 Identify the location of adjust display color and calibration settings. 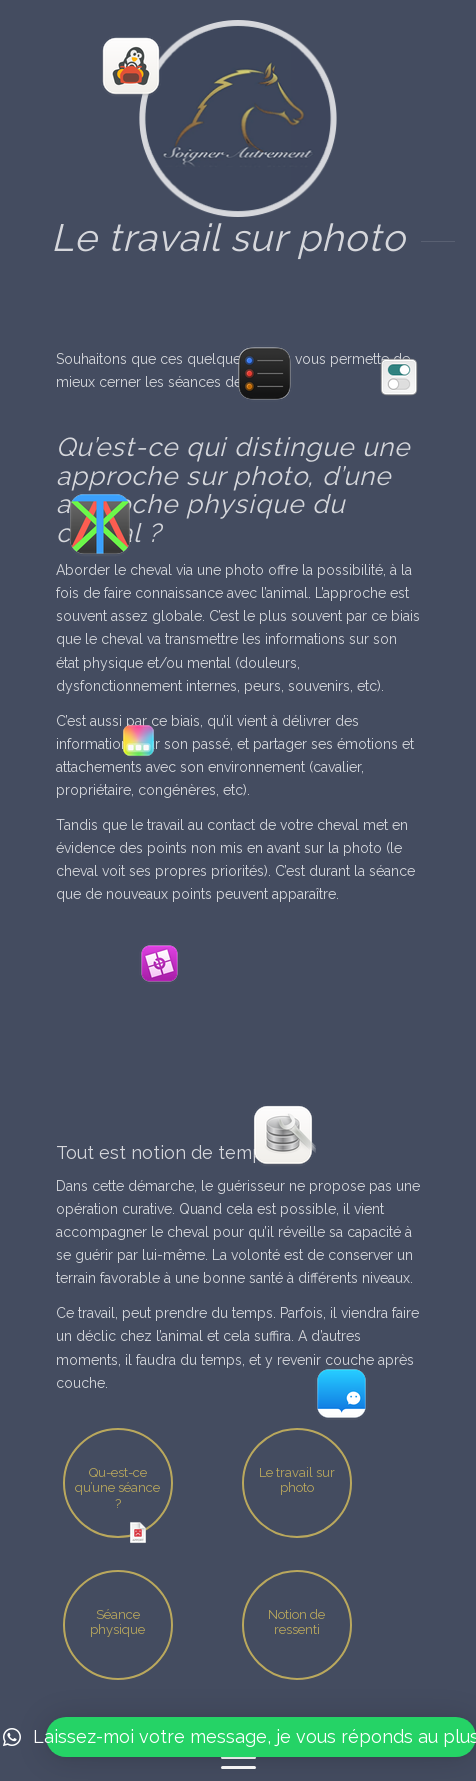
(138, 740).